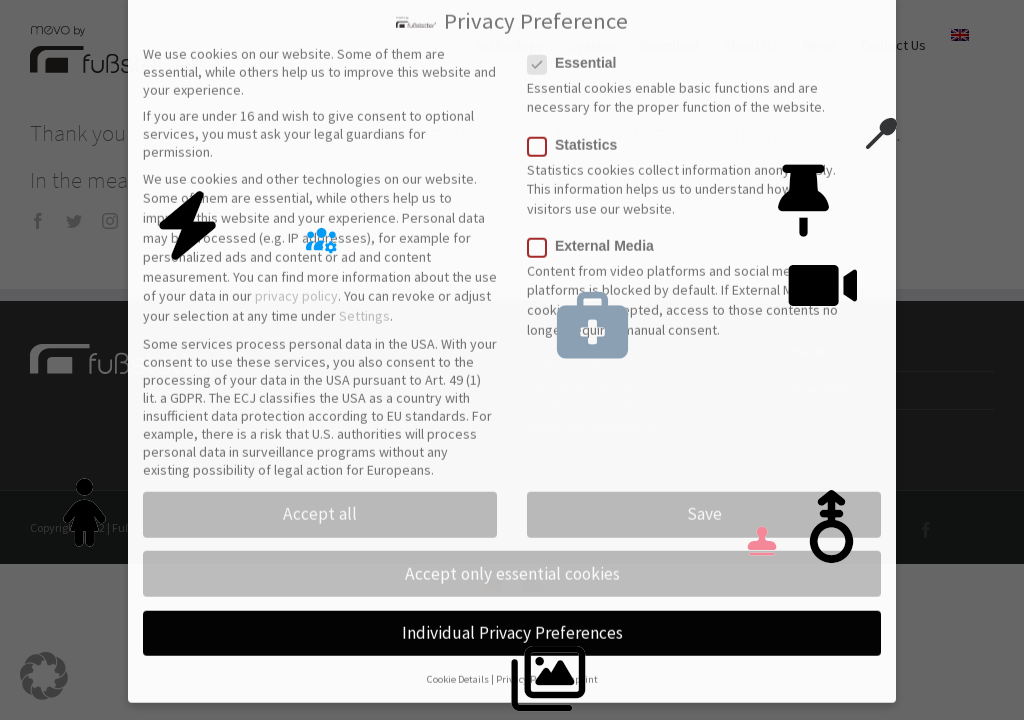 This screenshot has width=1024, height=720. Describe the element at coordinates (187, 225) in the screenshot. I see `indicates quick actions or flash features` at that location.